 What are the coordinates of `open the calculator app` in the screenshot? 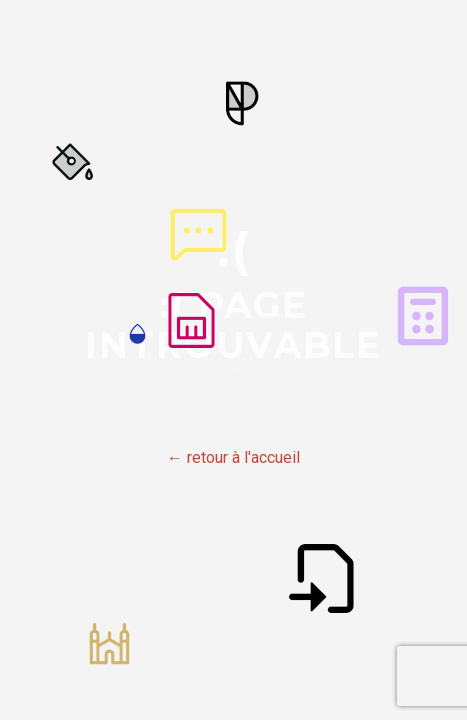 It's located at (423, 316).